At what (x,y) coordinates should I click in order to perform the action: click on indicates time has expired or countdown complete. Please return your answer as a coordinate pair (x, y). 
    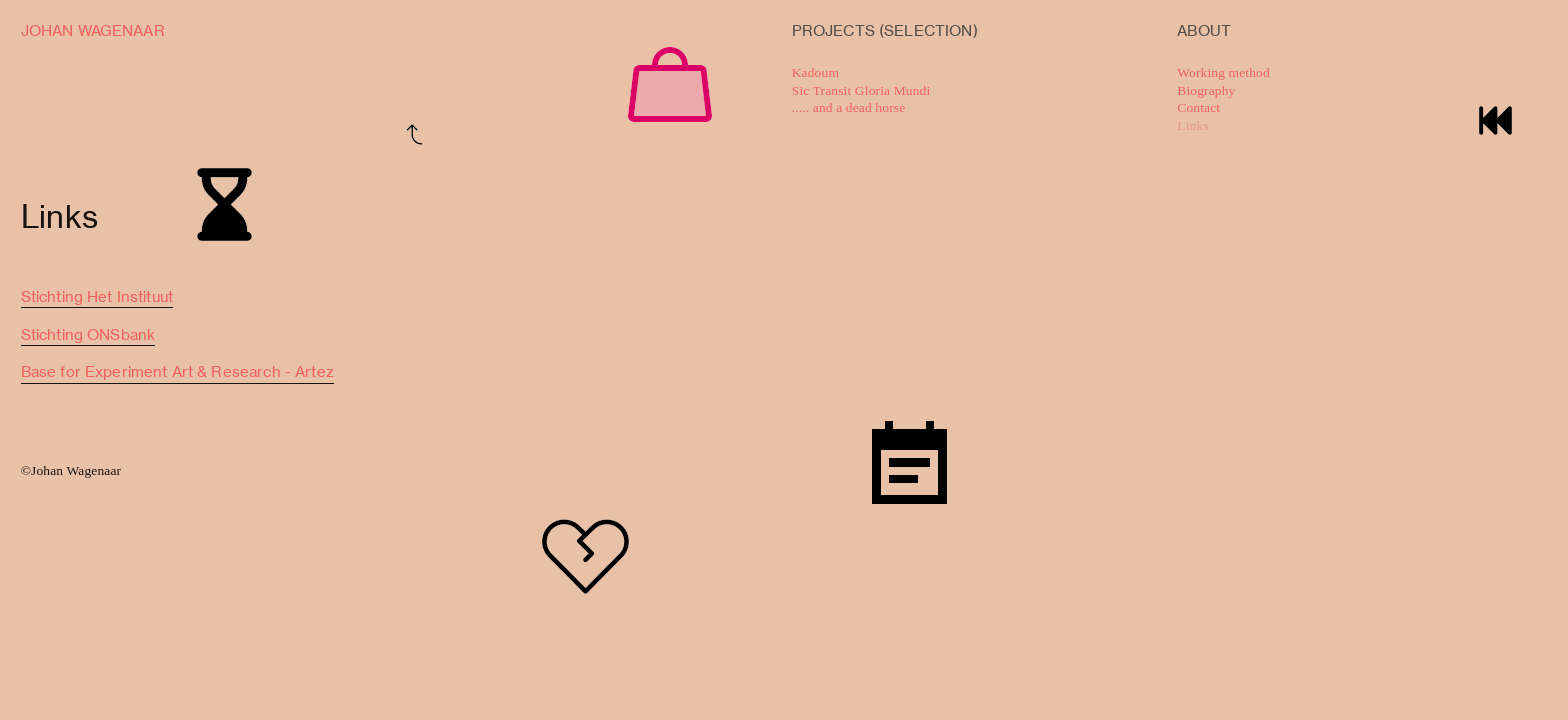
    Looking at the image, I should click on (224, 204).